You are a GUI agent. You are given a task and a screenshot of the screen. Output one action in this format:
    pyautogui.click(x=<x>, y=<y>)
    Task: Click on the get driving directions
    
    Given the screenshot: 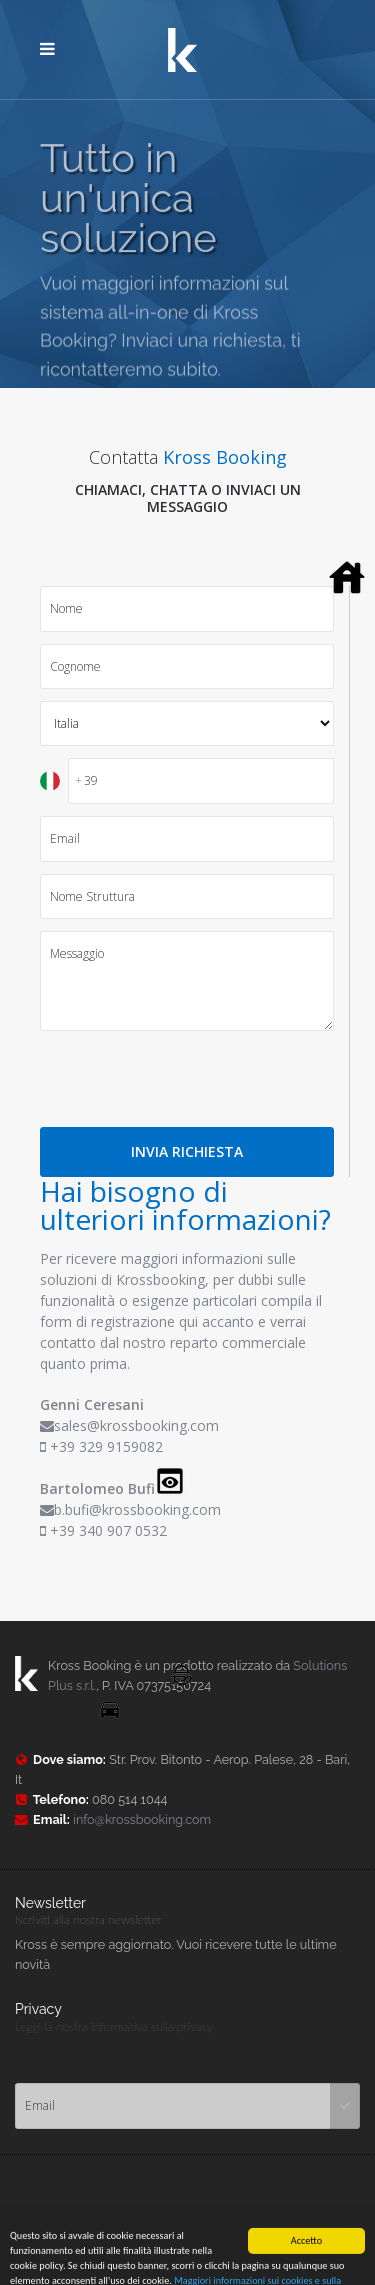 What is the action you would take?
    pyautogui.click(x=110, y=1709)
    